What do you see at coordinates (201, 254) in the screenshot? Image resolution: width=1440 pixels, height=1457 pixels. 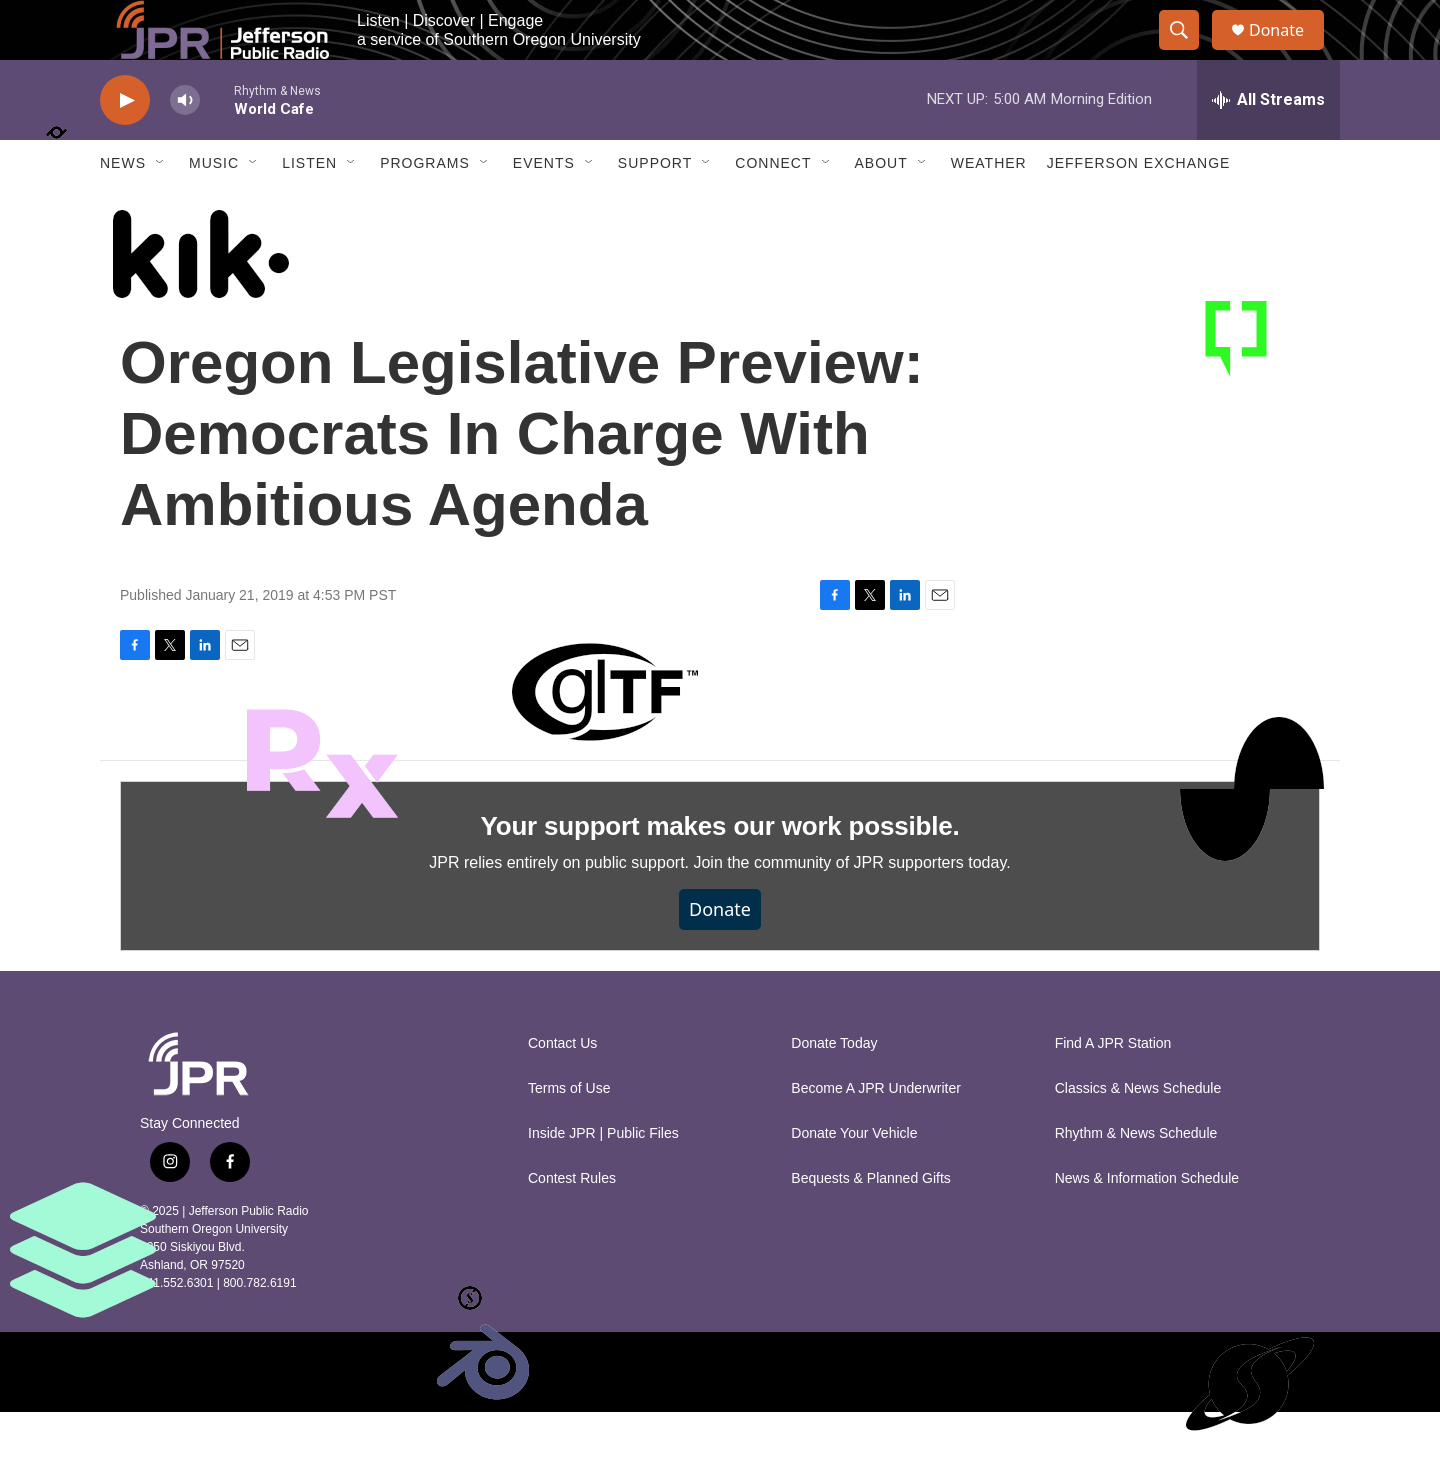 I see `open kik messenger app` at bounding box center [201, 254].